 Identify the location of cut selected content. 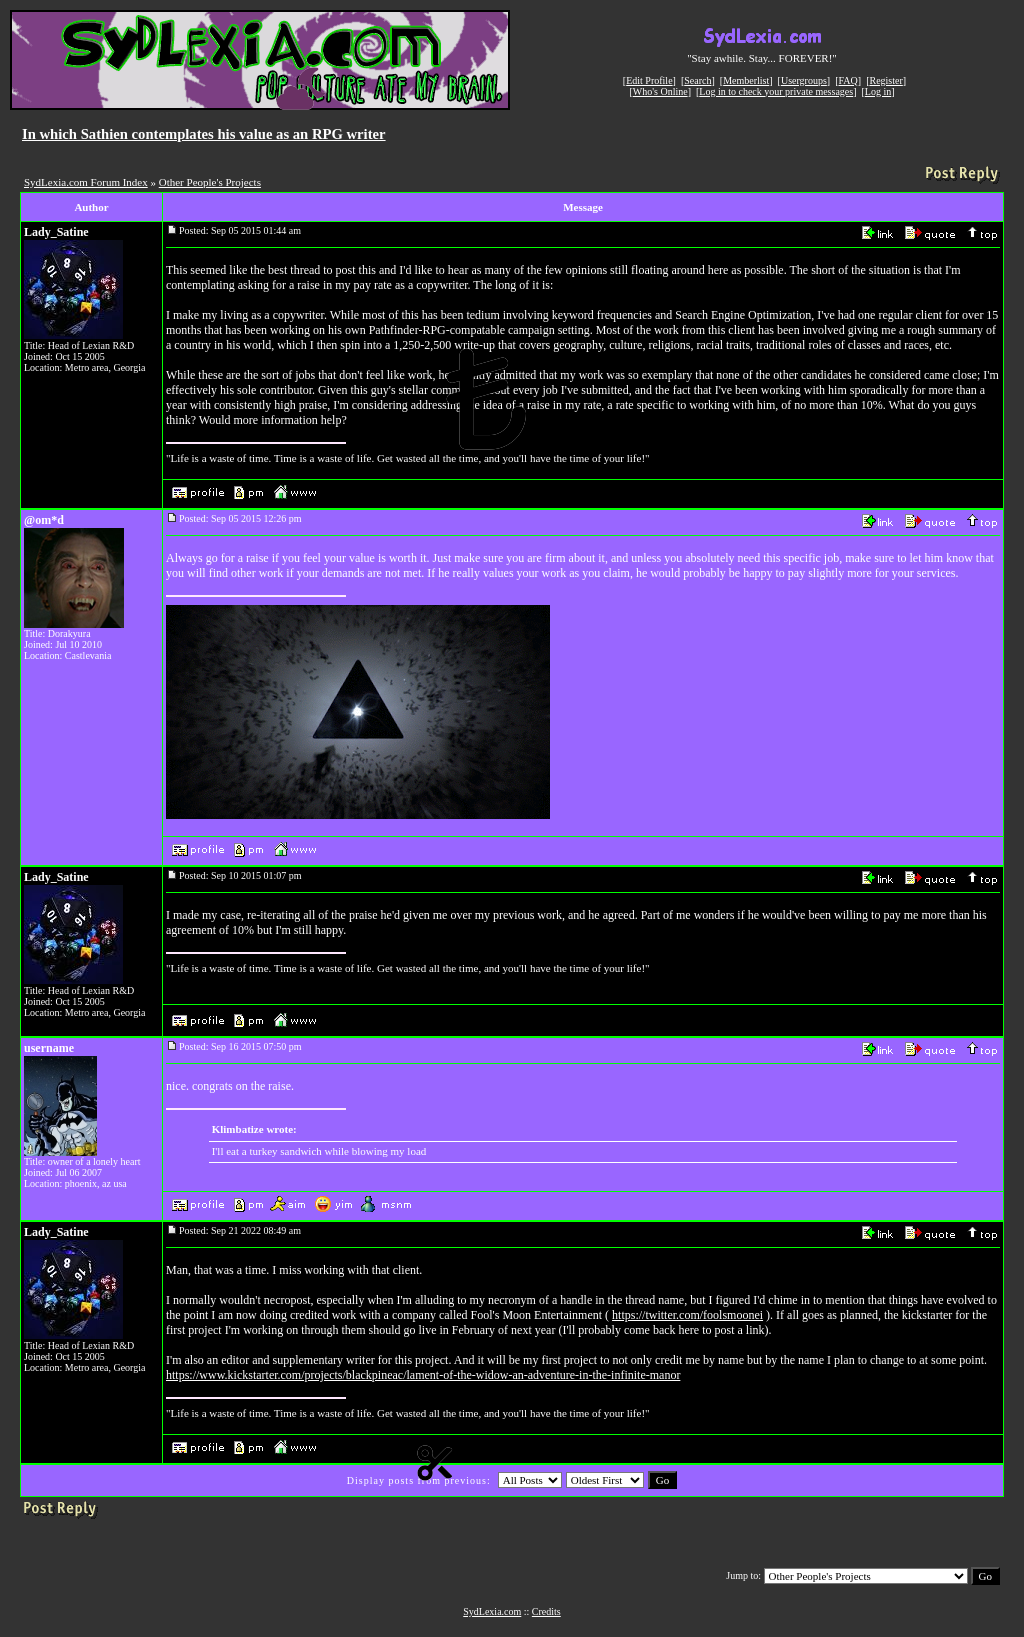
(435, 1463).